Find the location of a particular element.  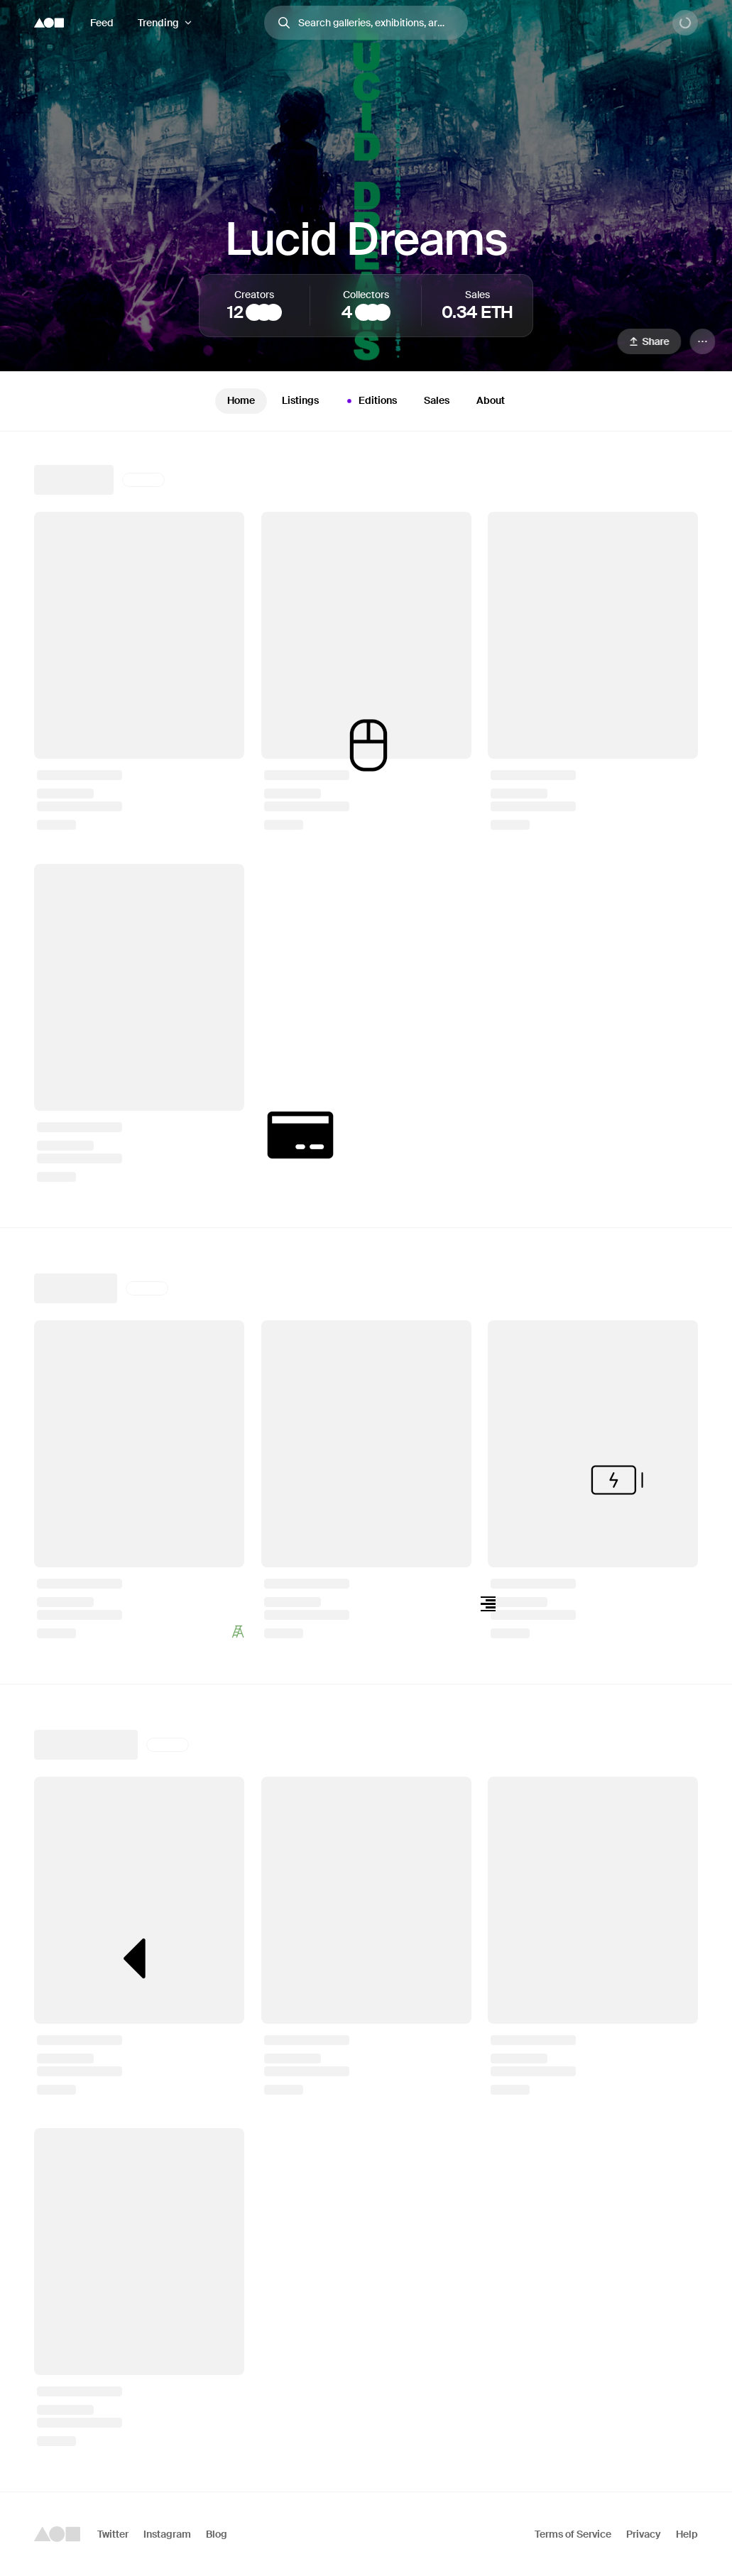

mouse input device settings is located at coordinates (368, 745).